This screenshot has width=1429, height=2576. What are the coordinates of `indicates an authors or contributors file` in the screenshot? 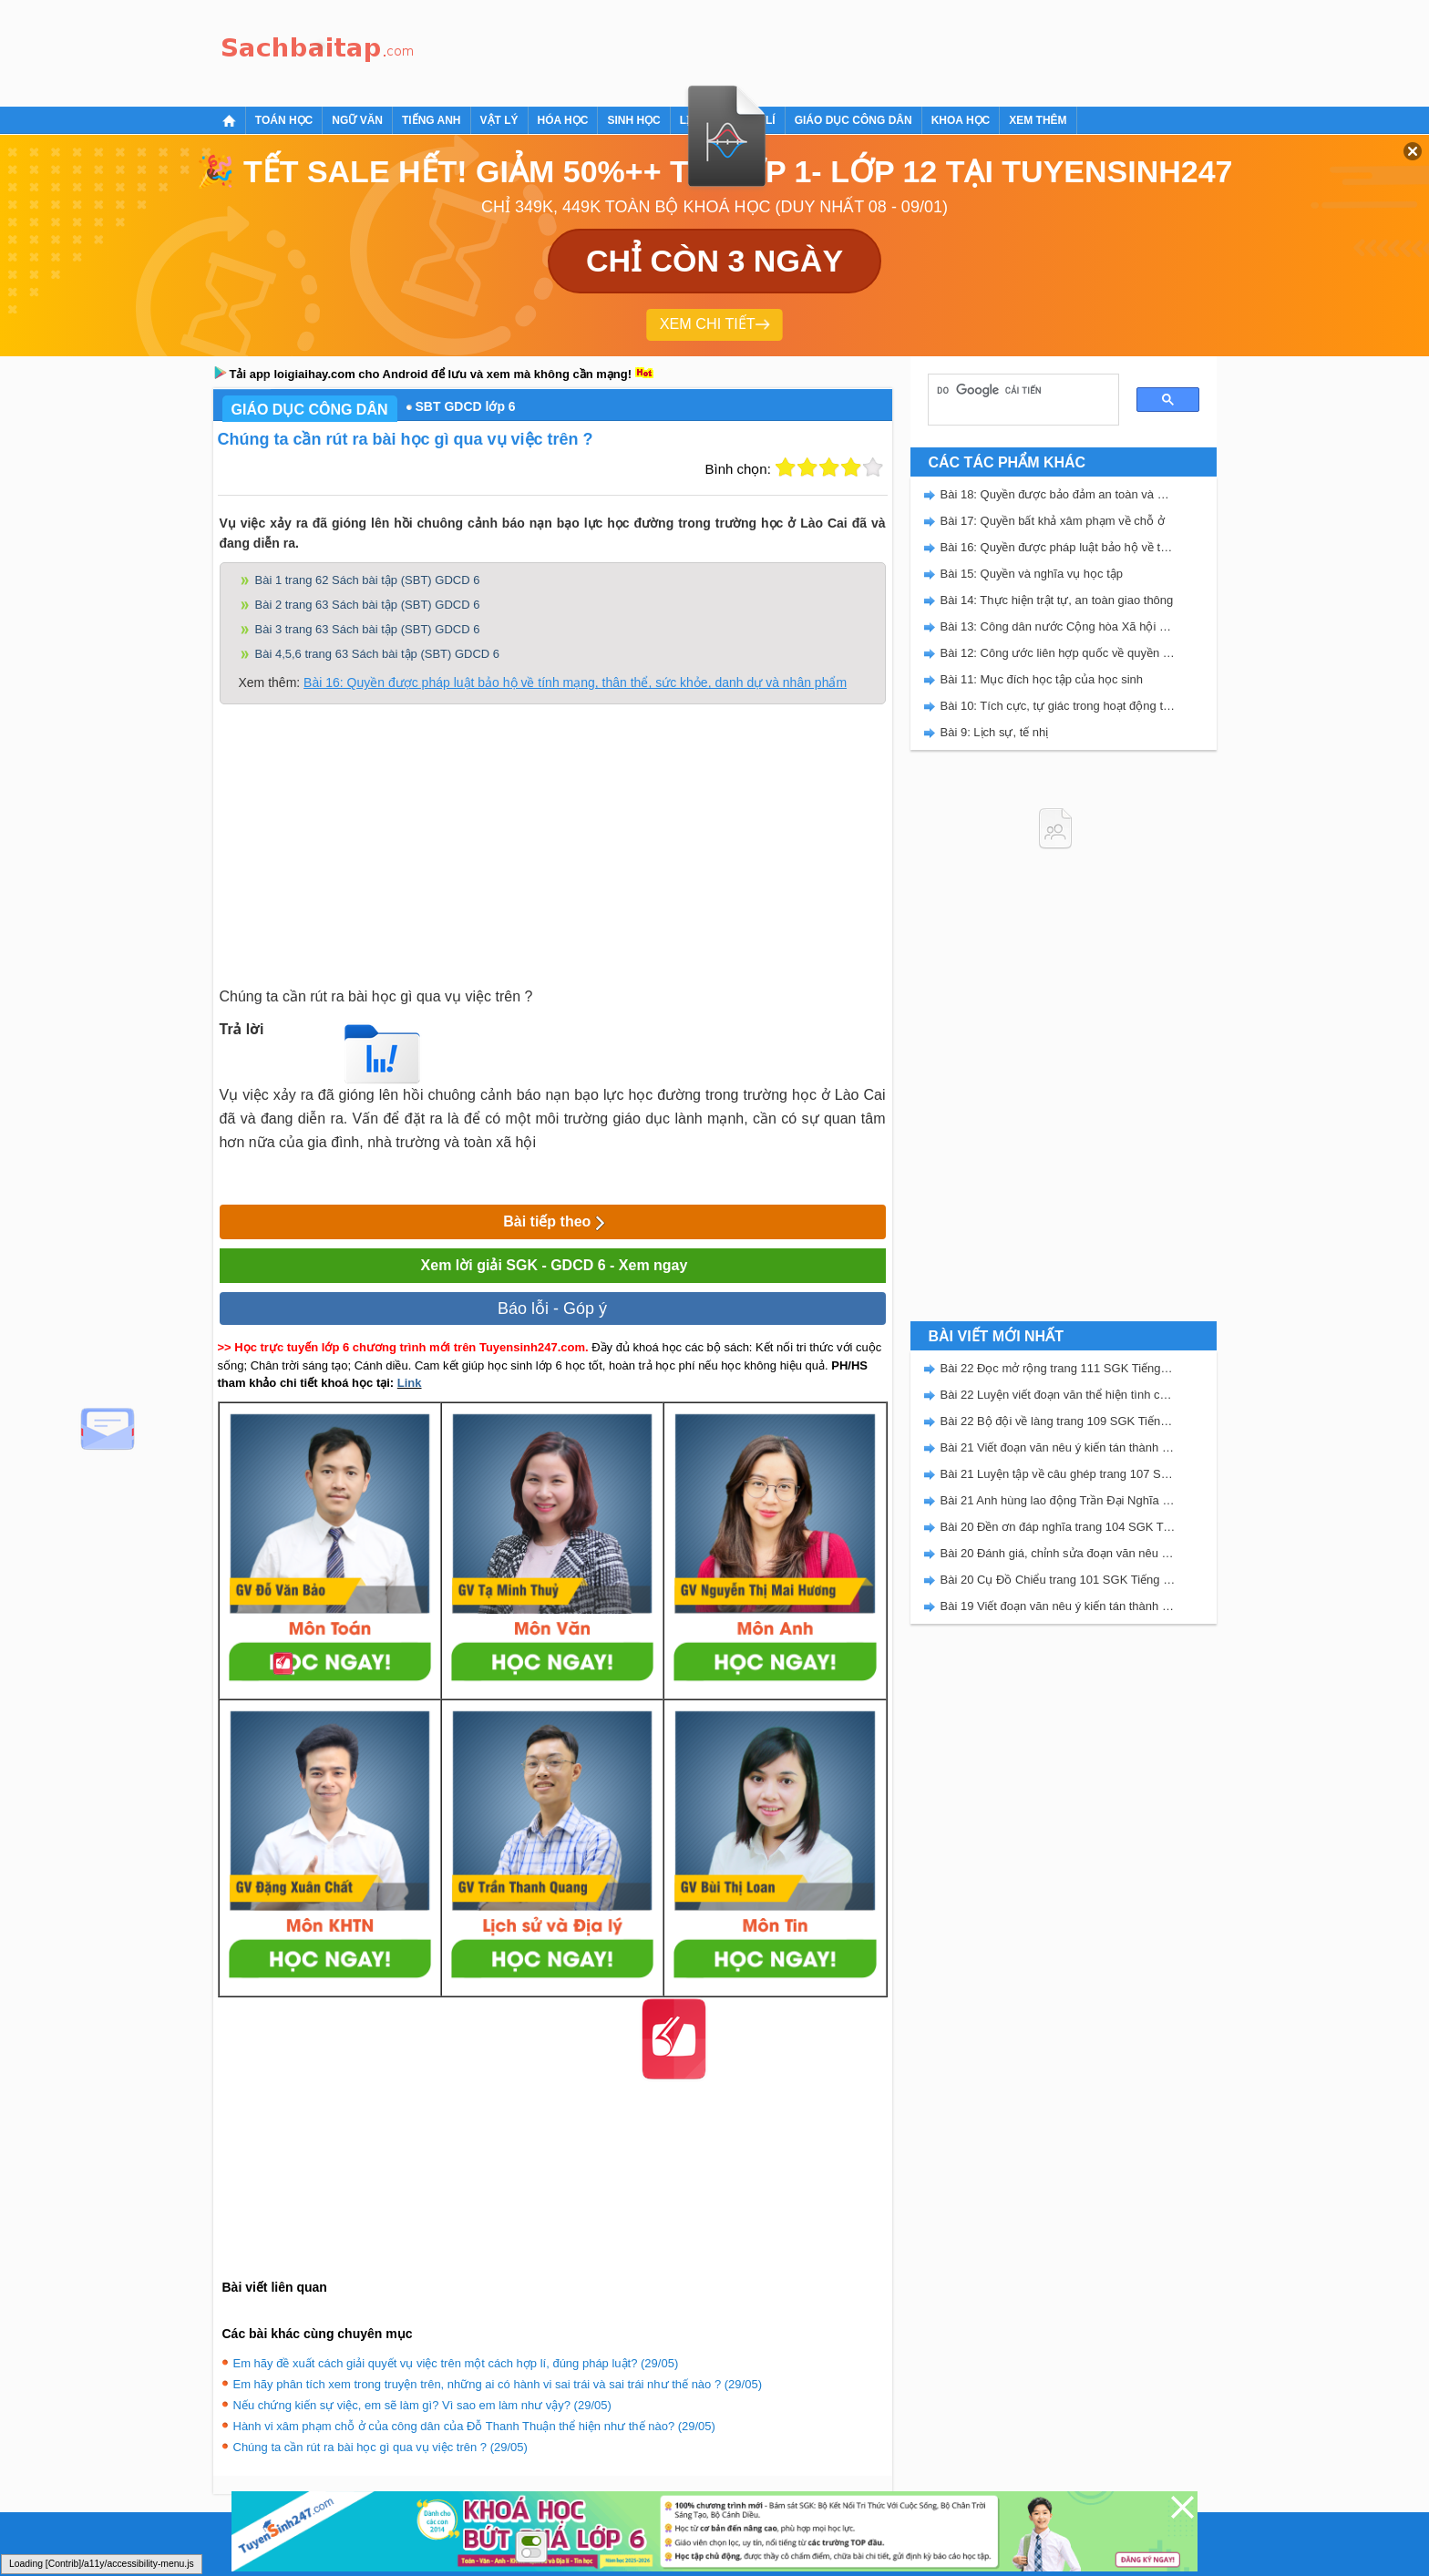 It's located at (1055, 828).